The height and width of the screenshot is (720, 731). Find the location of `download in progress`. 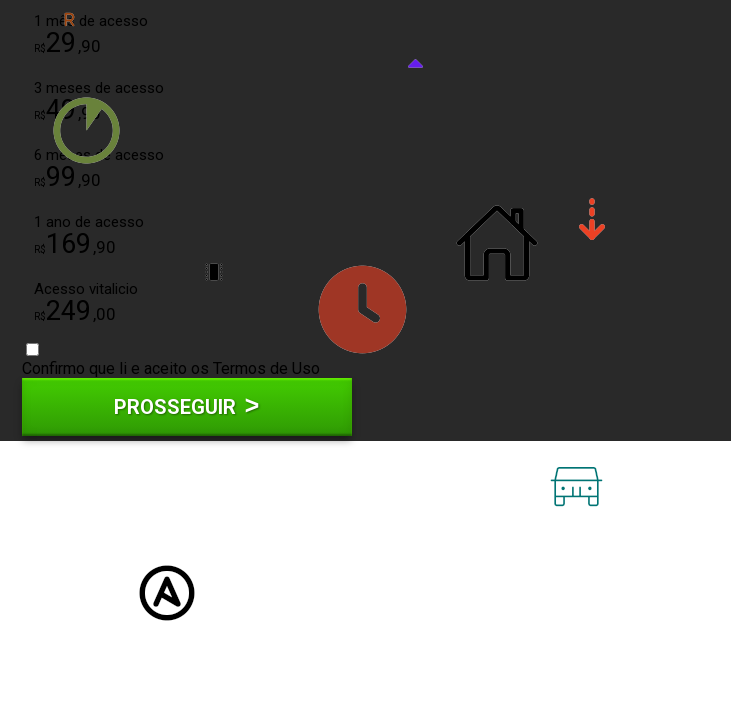

download in progress is located at coordinates (592, 219).